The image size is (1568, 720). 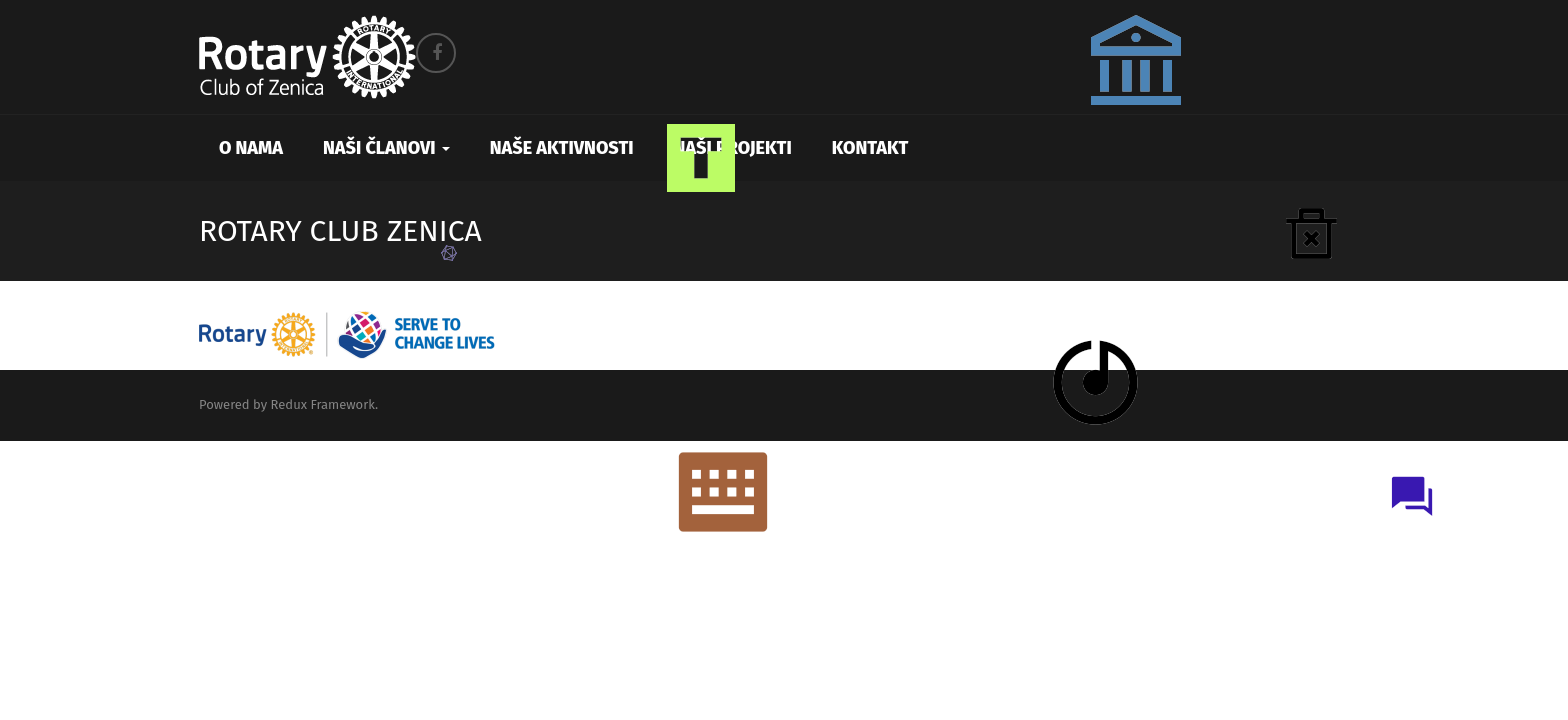 What do you see at coordinates (701, 158) in the screenshot?
I see `open the TV Time app` at bounding box center [701, 158].